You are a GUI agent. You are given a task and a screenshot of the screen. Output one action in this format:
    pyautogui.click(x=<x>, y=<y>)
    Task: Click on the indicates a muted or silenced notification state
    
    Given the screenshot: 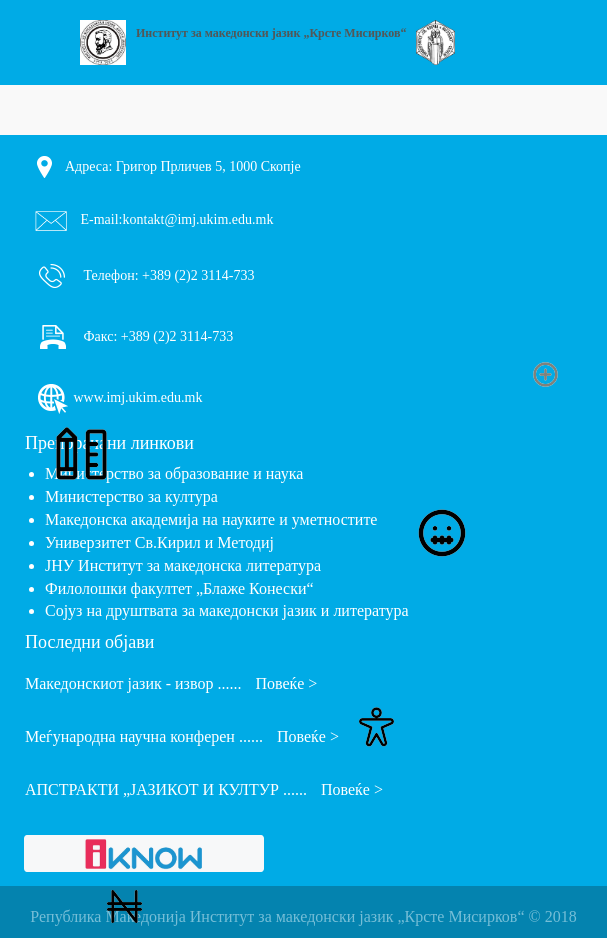 What is the action you would take?
    pyautogui.click(x=442, y=533)
    